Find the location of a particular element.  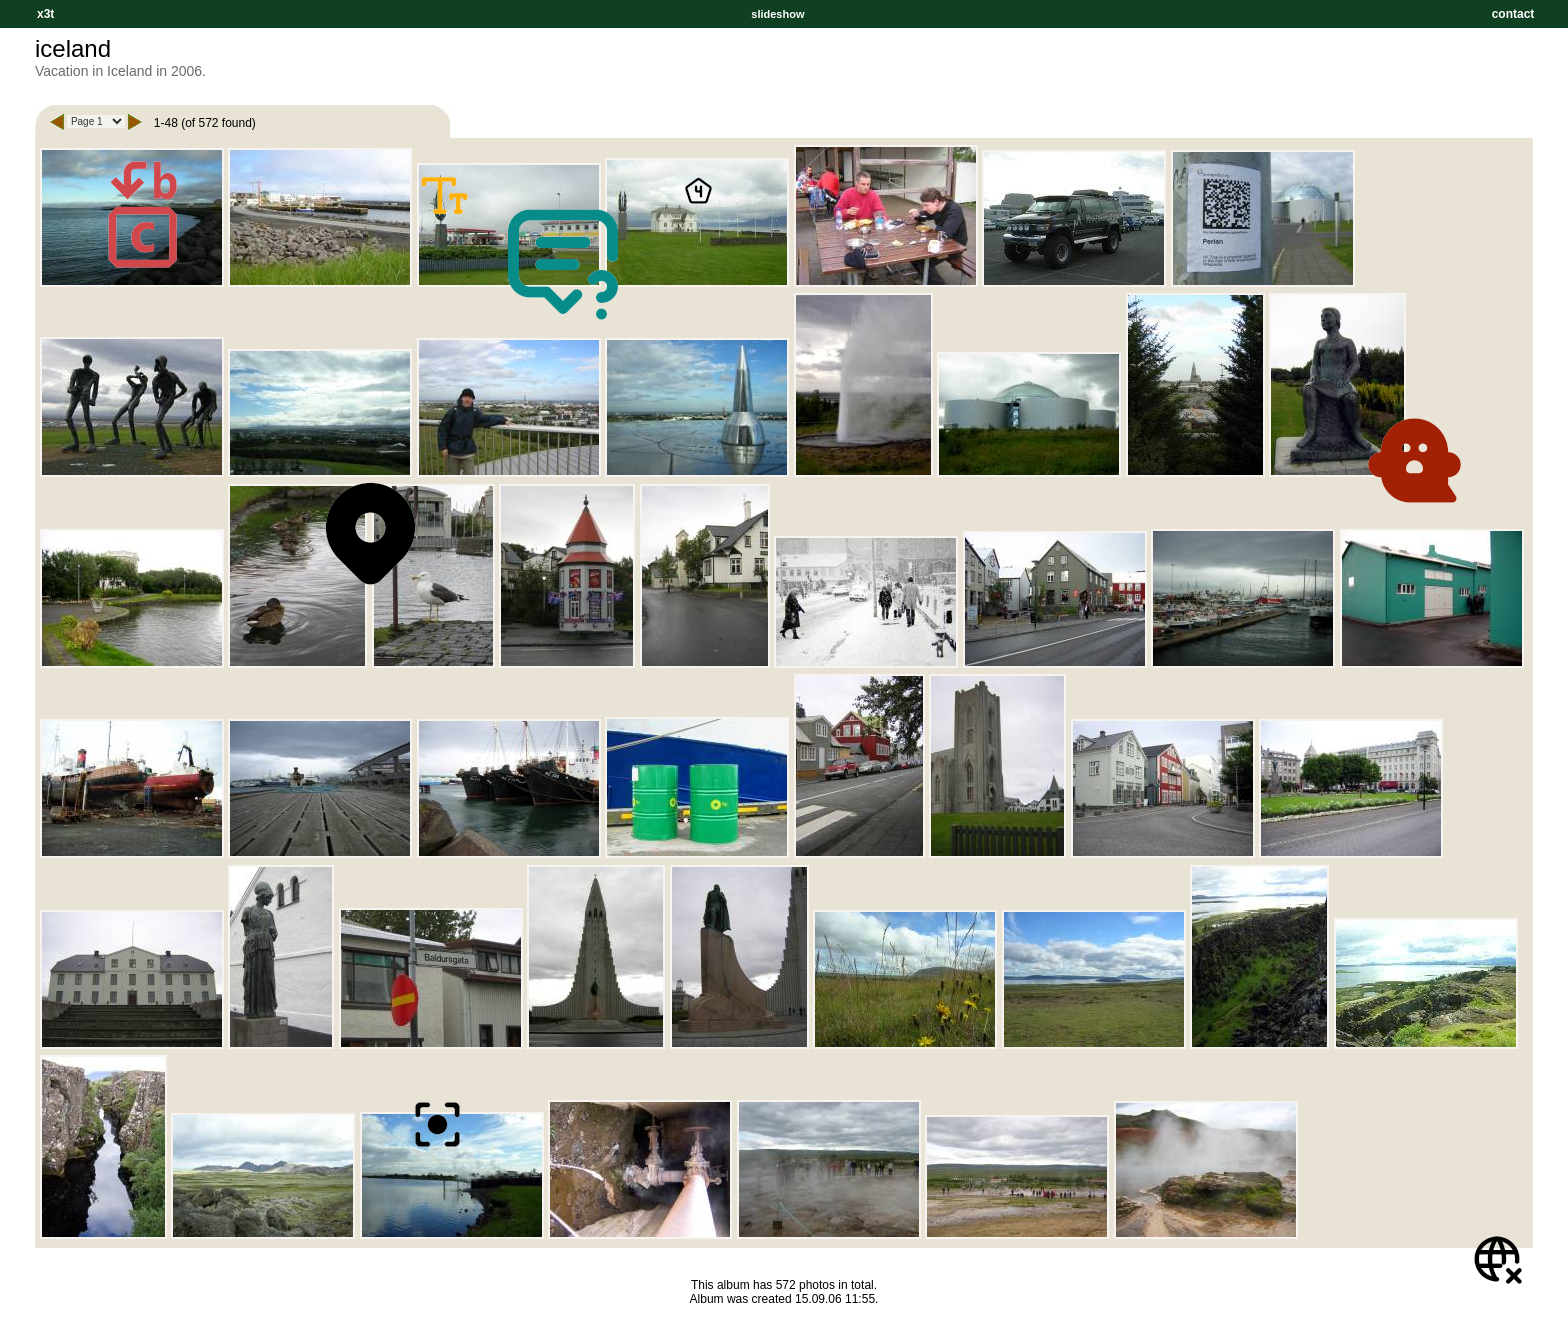

access help or FAQ chat is located at coordinates (563, 259).